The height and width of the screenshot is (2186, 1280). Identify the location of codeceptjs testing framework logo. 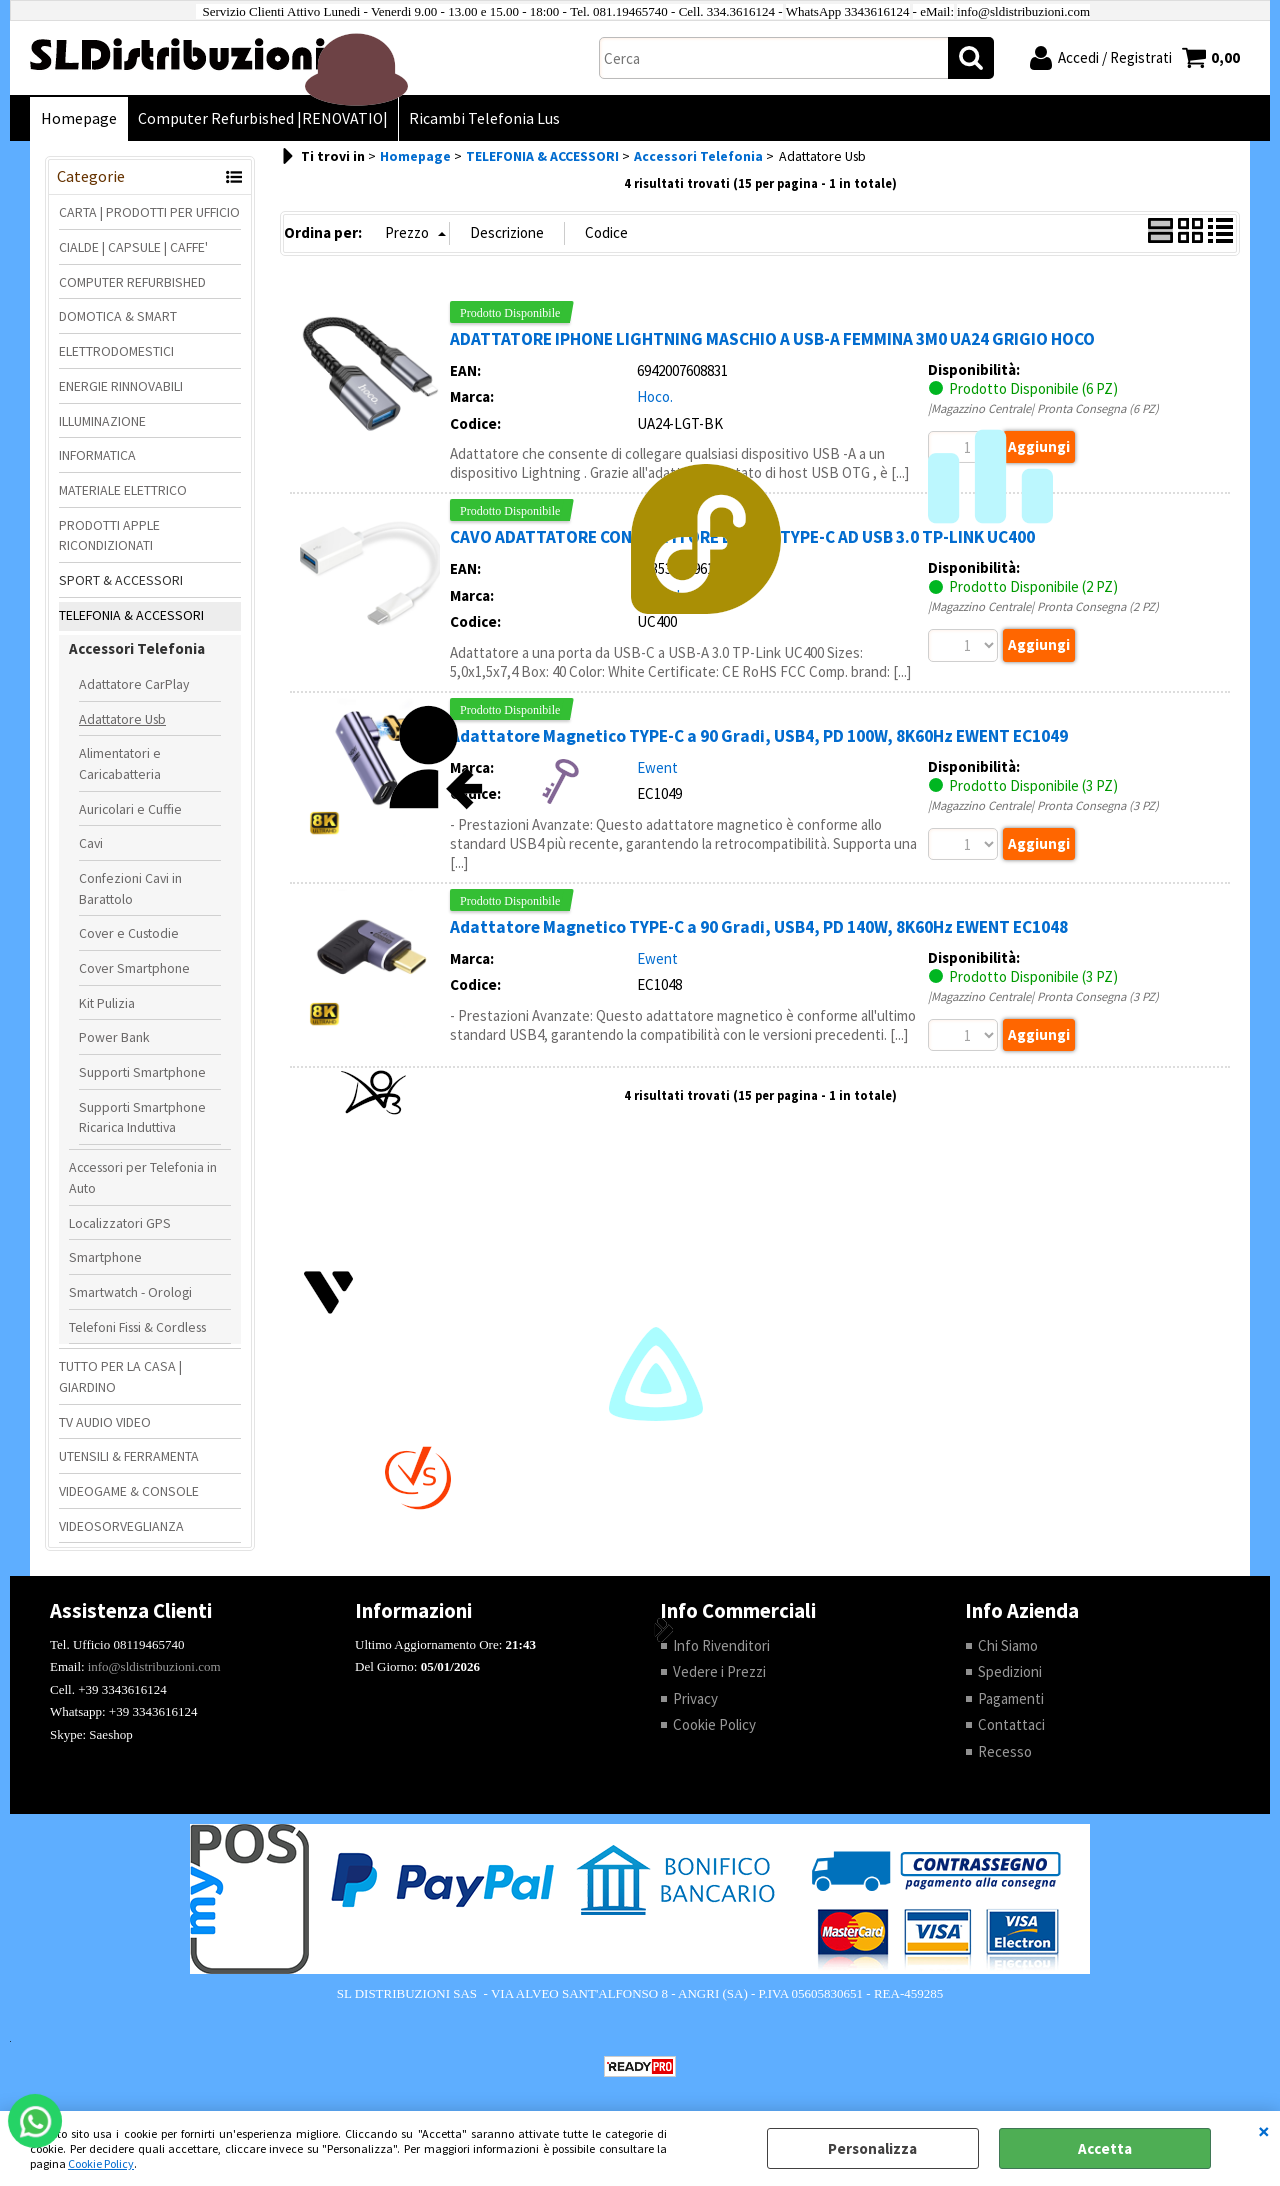
(418, 1478).